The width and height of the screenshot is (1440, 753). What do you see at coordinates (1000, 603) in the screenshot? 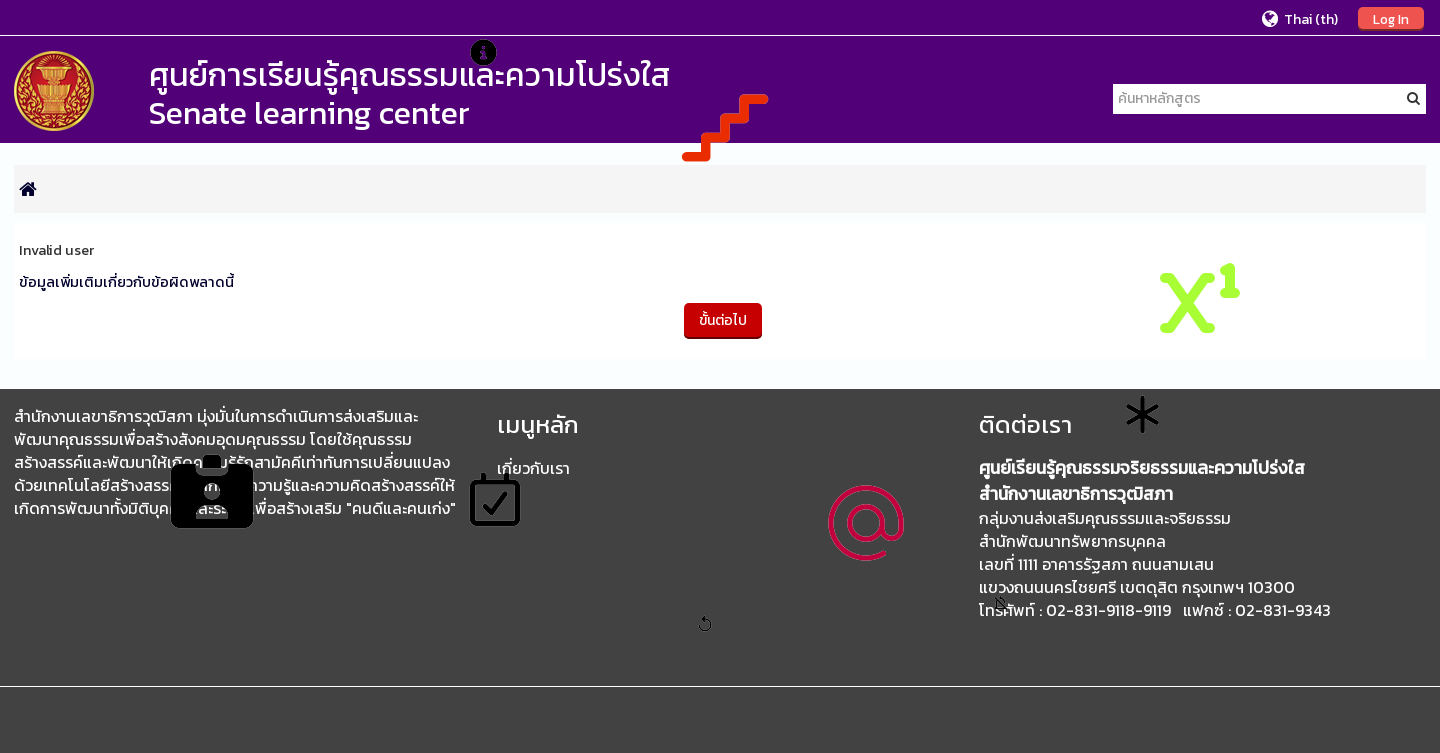
I see `mute notifications` at bounding box center [1000, 603].